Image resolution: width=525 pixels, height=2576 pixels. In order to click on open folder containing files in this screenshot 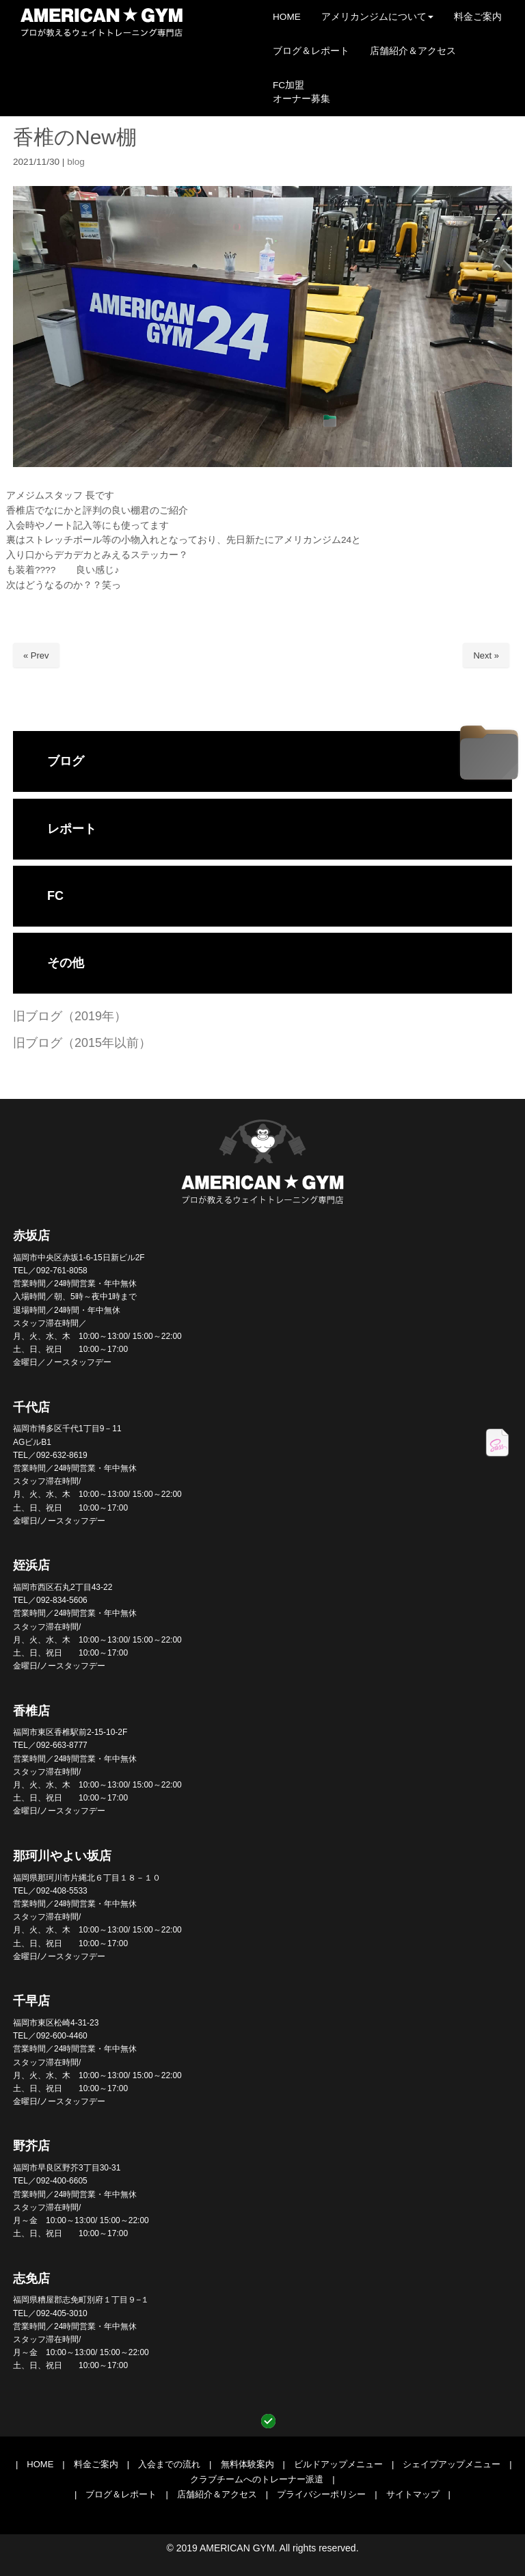, I will do `click(329, 421)`.